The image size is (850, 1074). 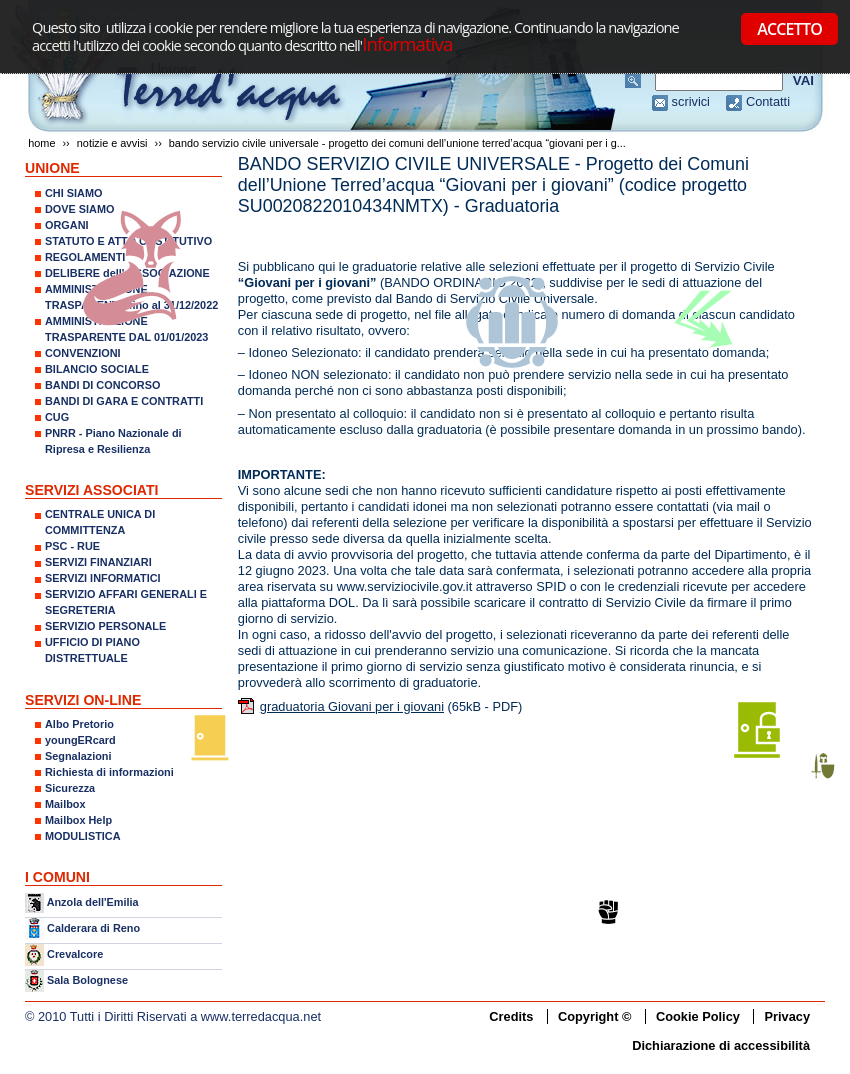 I want to click on exit the current screen or application, so click(x=210, y=737).